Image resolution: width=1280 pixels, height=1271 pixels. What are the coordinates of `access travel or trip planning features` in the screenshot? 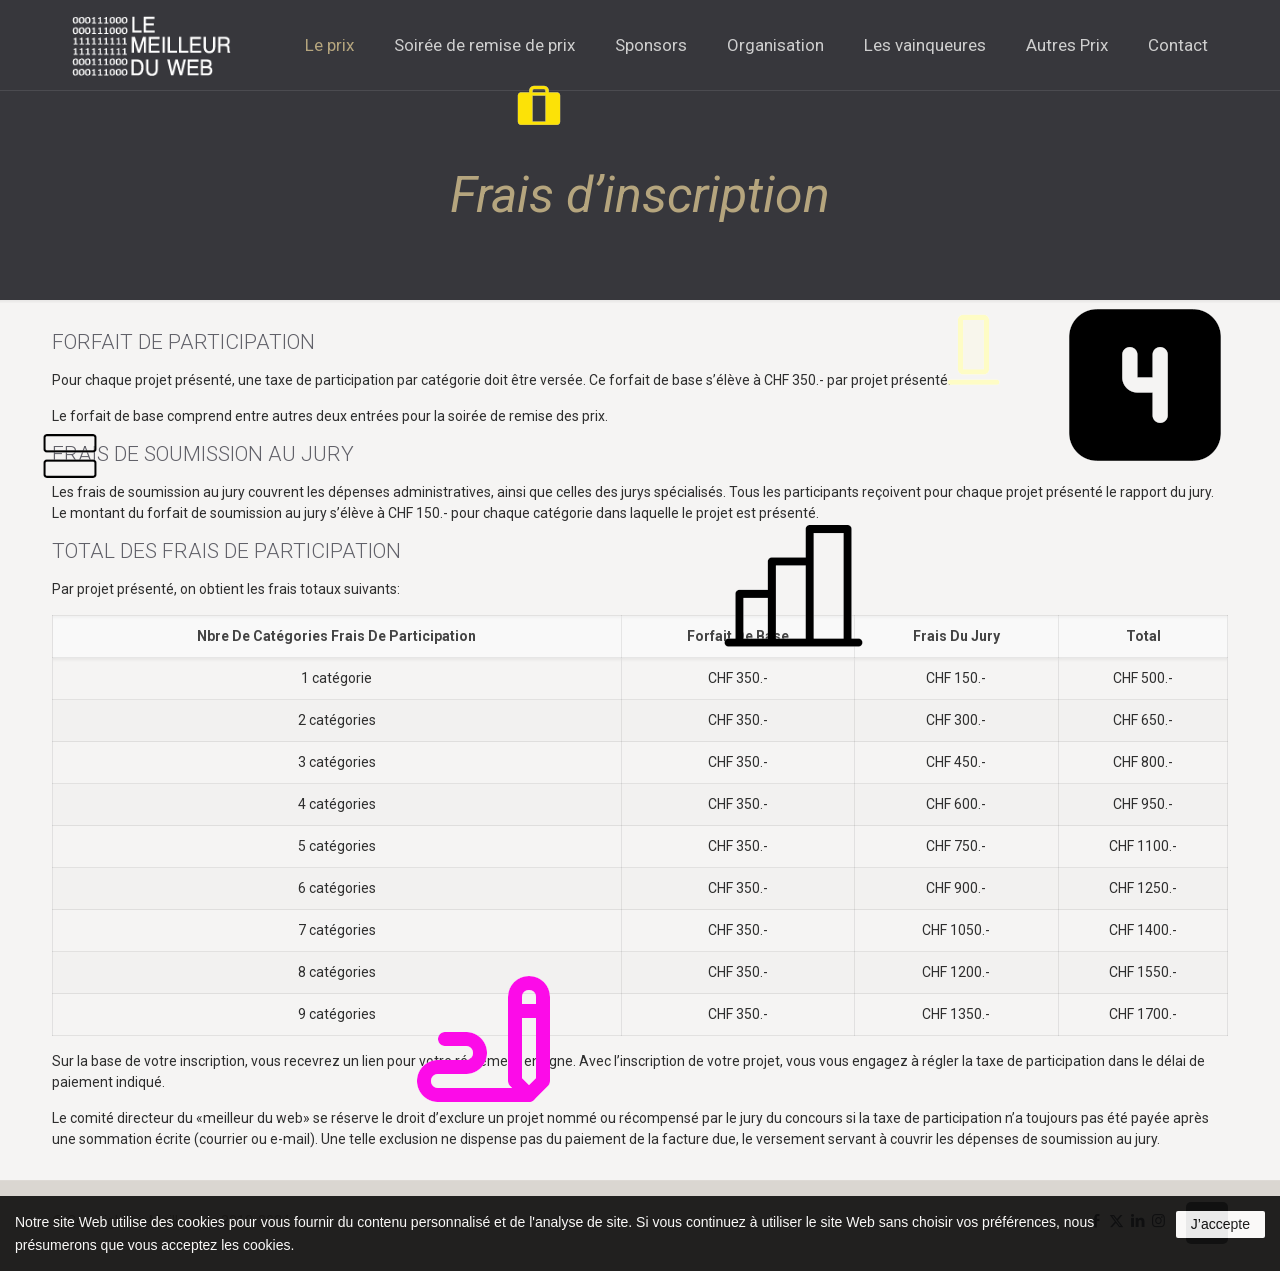 It's located at (539, 107).